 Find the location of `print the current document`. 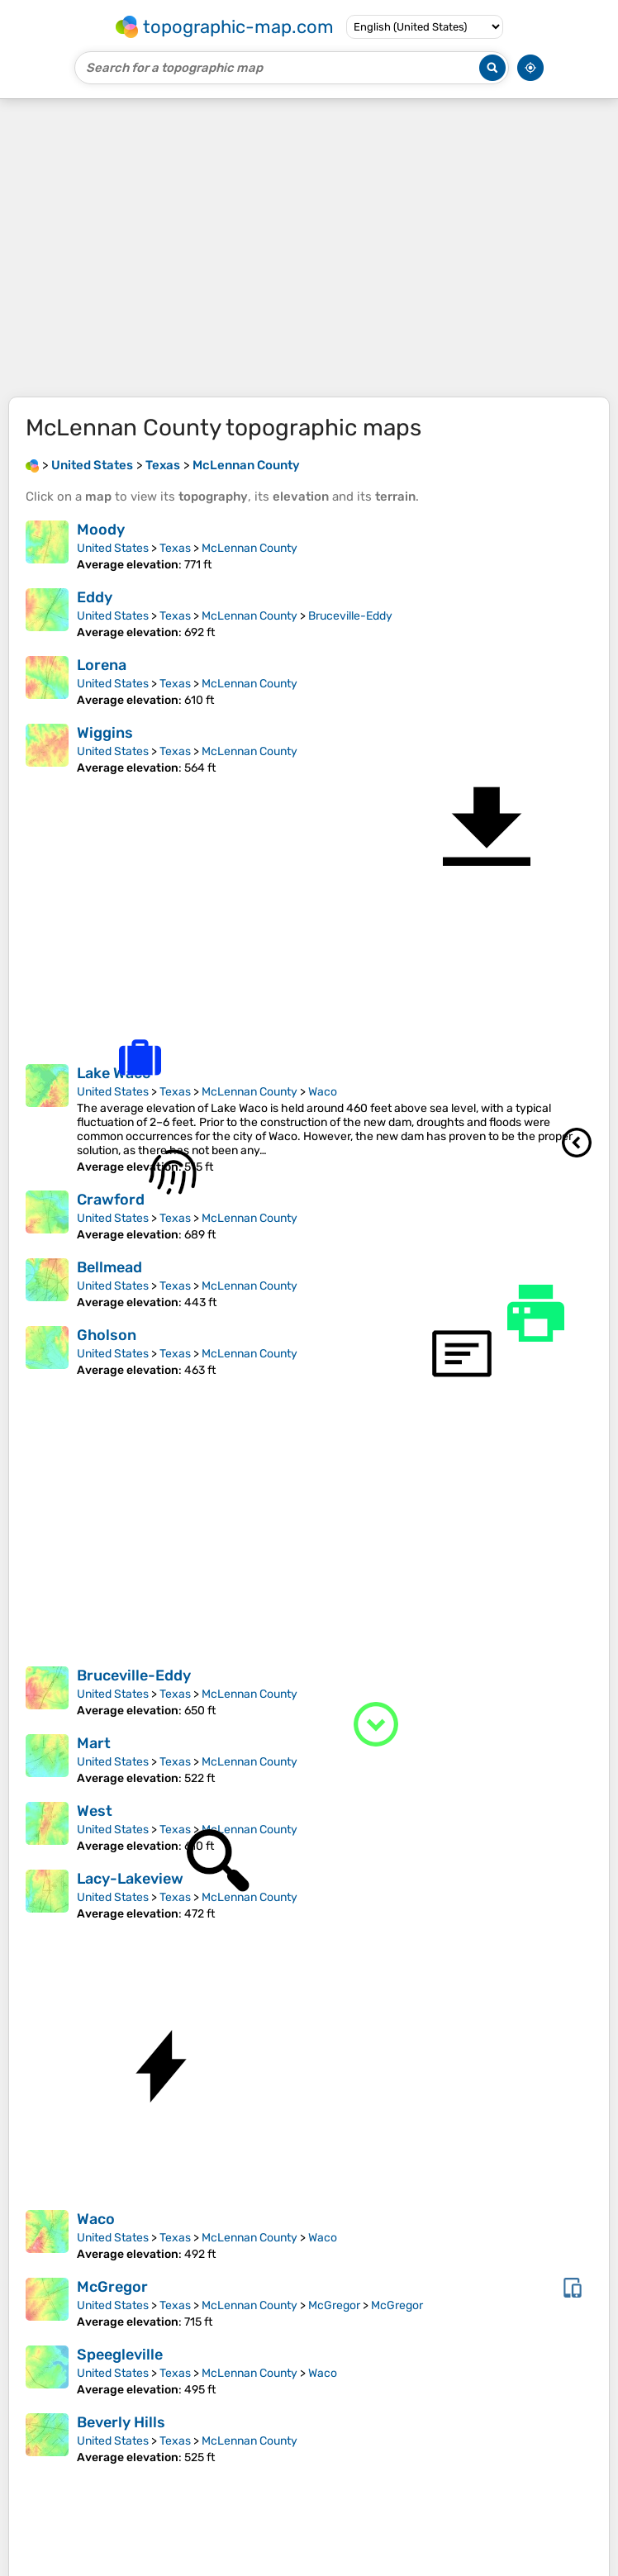

print the current document is located at coordinates (535, 1313).